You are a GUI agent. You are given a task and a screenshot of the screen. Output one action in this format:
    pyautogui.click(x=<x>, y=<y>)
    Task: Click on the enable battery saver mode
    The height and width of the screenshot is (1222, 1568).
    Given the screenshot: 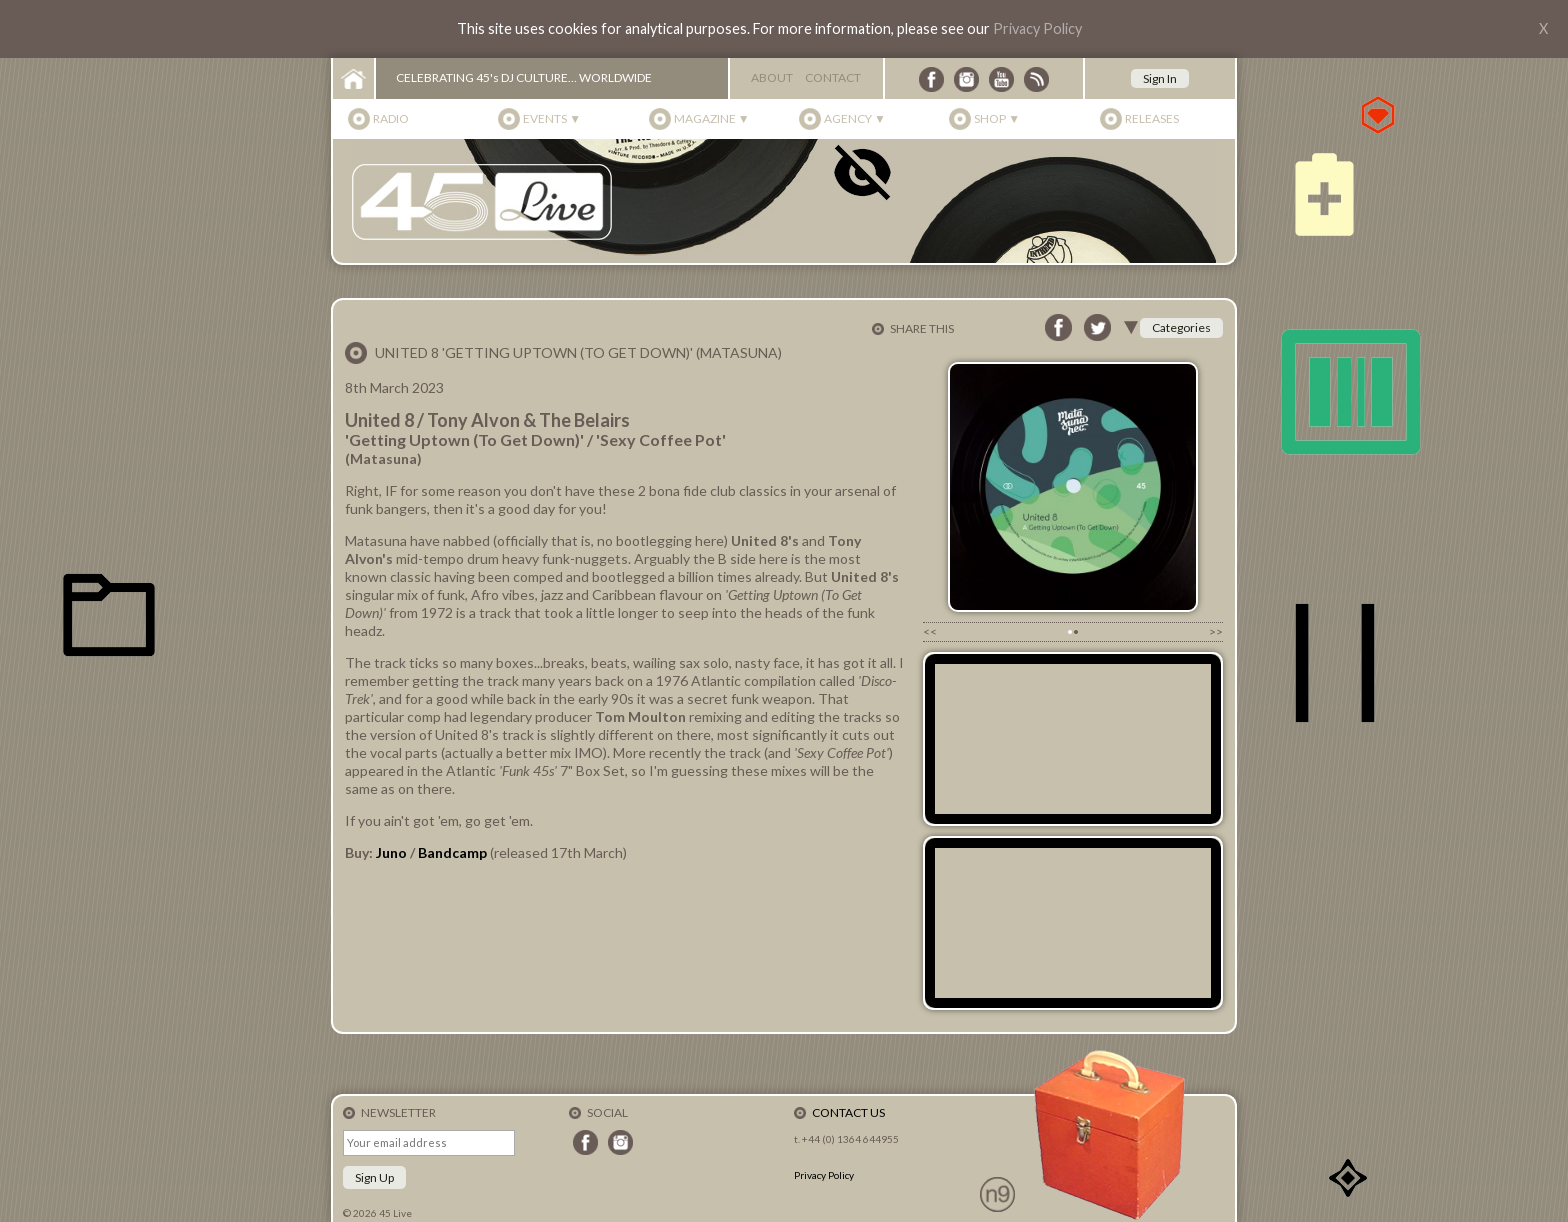 What is the action you would take?
    pyautogui.click(x=1324, y=194)
    